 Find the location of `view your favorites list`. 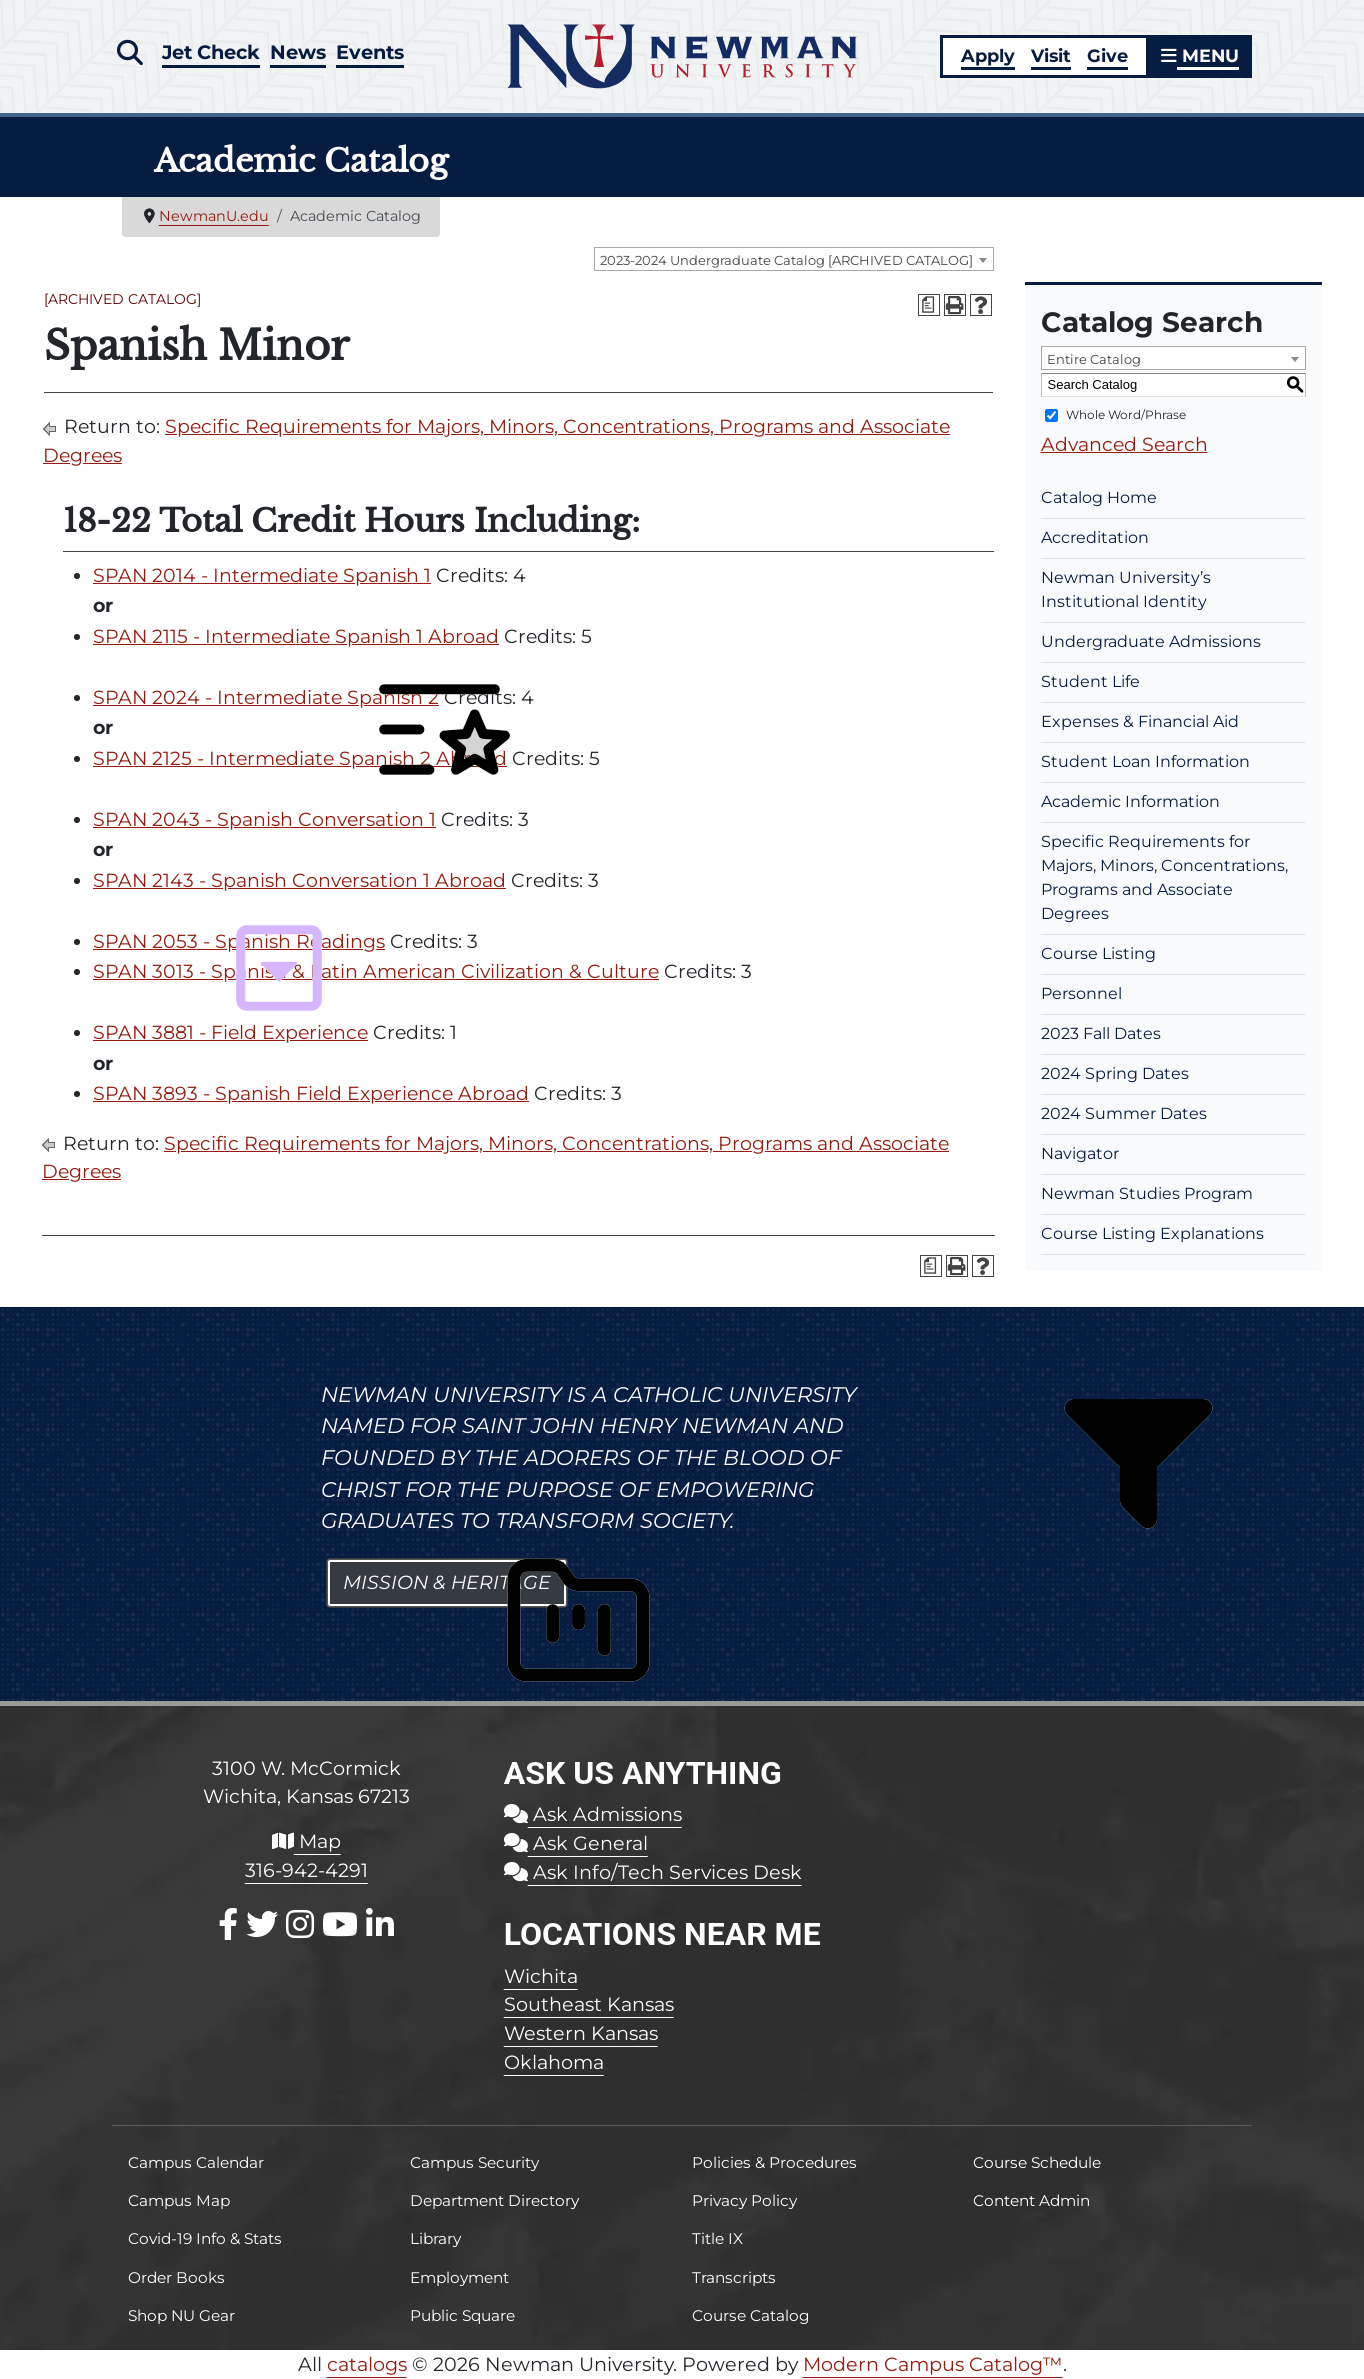

view your favorites list is located at coordinates (439, 729).